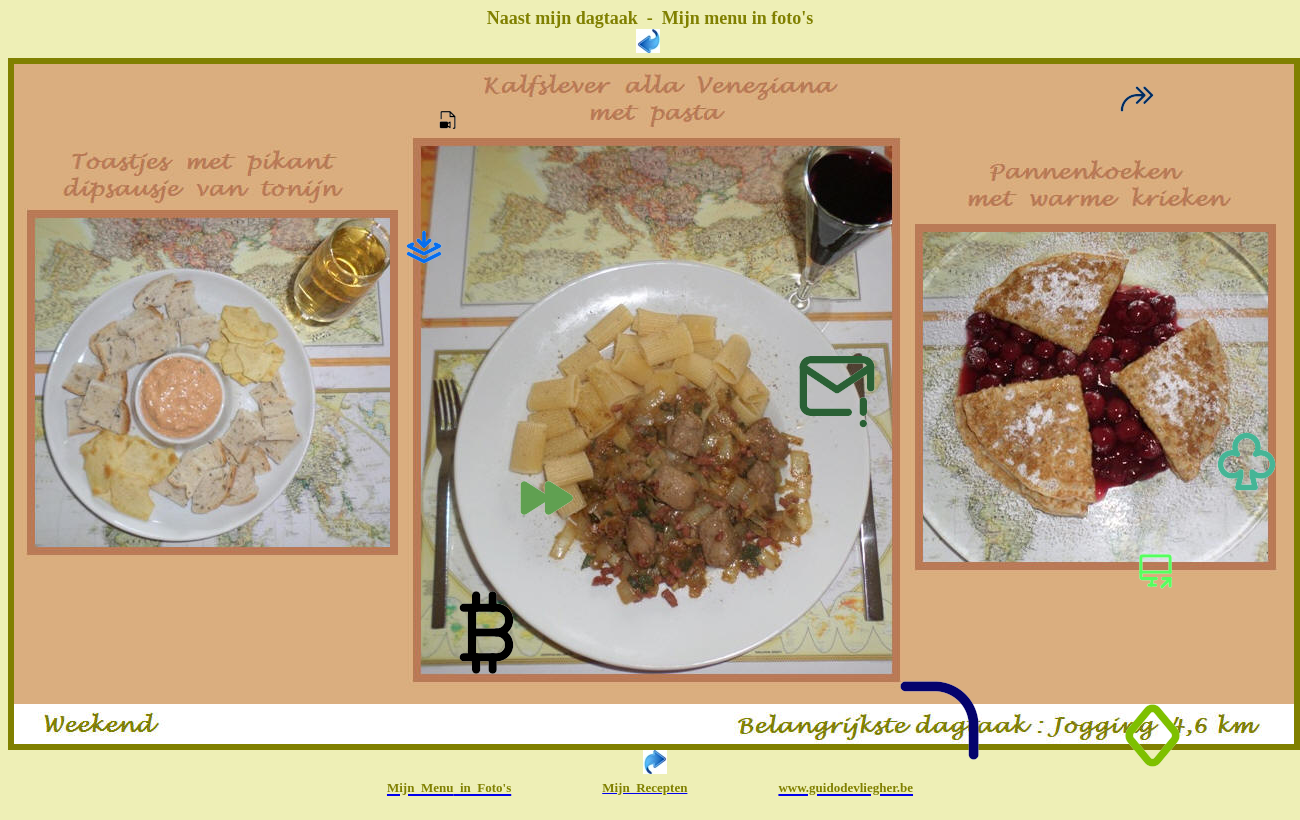  I want to click on add item to stack, so click(424, 248).